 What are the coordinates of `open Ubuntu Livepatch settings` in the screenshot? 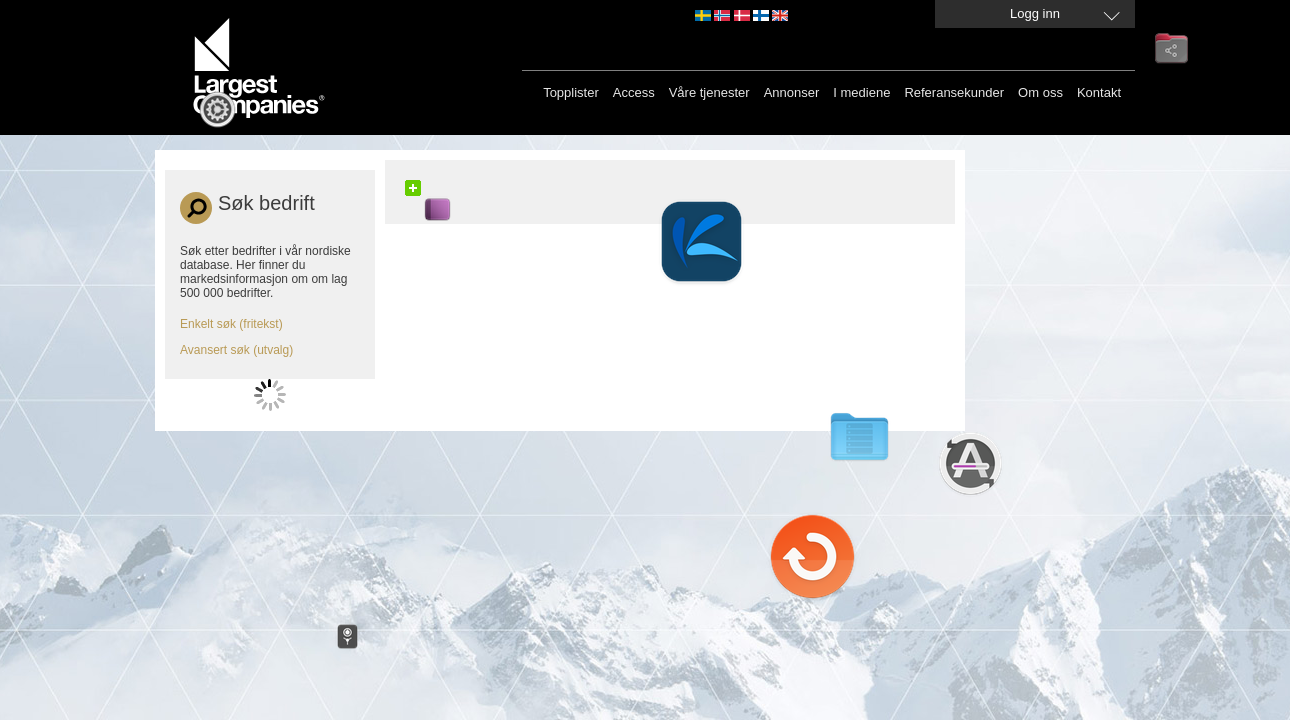 It's located at (812, 556).